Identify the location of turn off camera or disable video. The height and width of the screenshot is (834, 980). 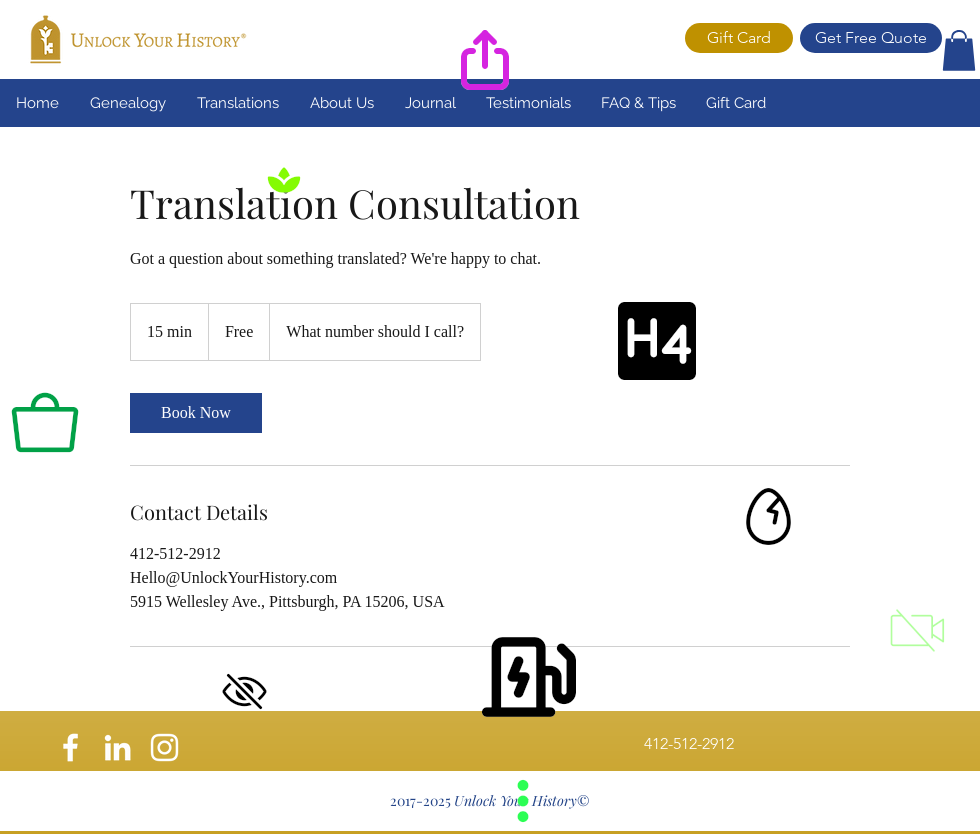
(915, 630).